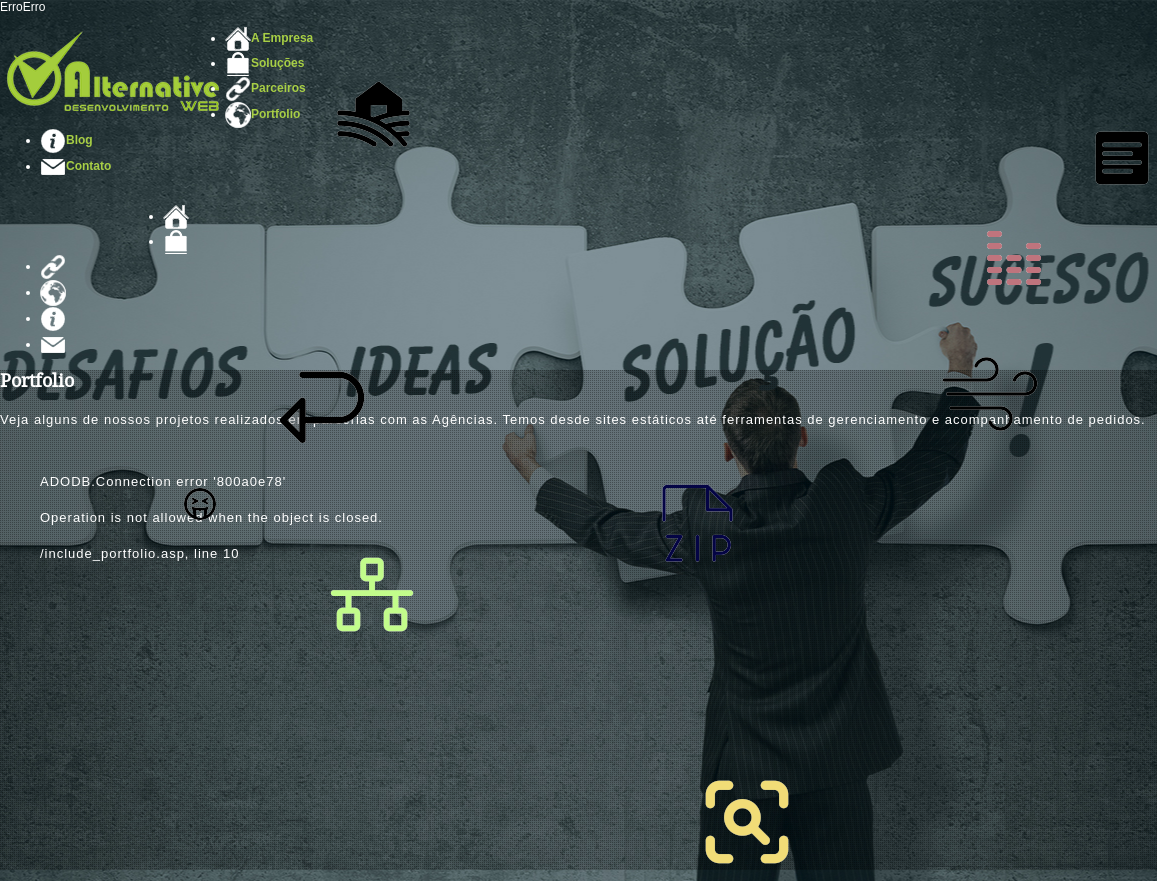 The width and height of the screenshot is (1157, 881). I want to click on add a silly or playful emoji reaction, so click(200, 504).